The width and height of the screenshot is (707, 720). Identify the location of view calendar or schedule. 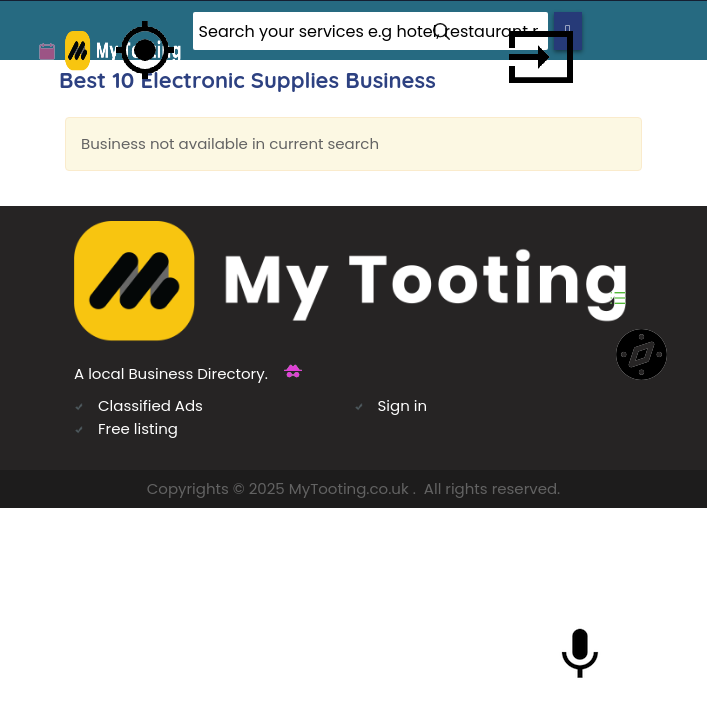
(47, 52).